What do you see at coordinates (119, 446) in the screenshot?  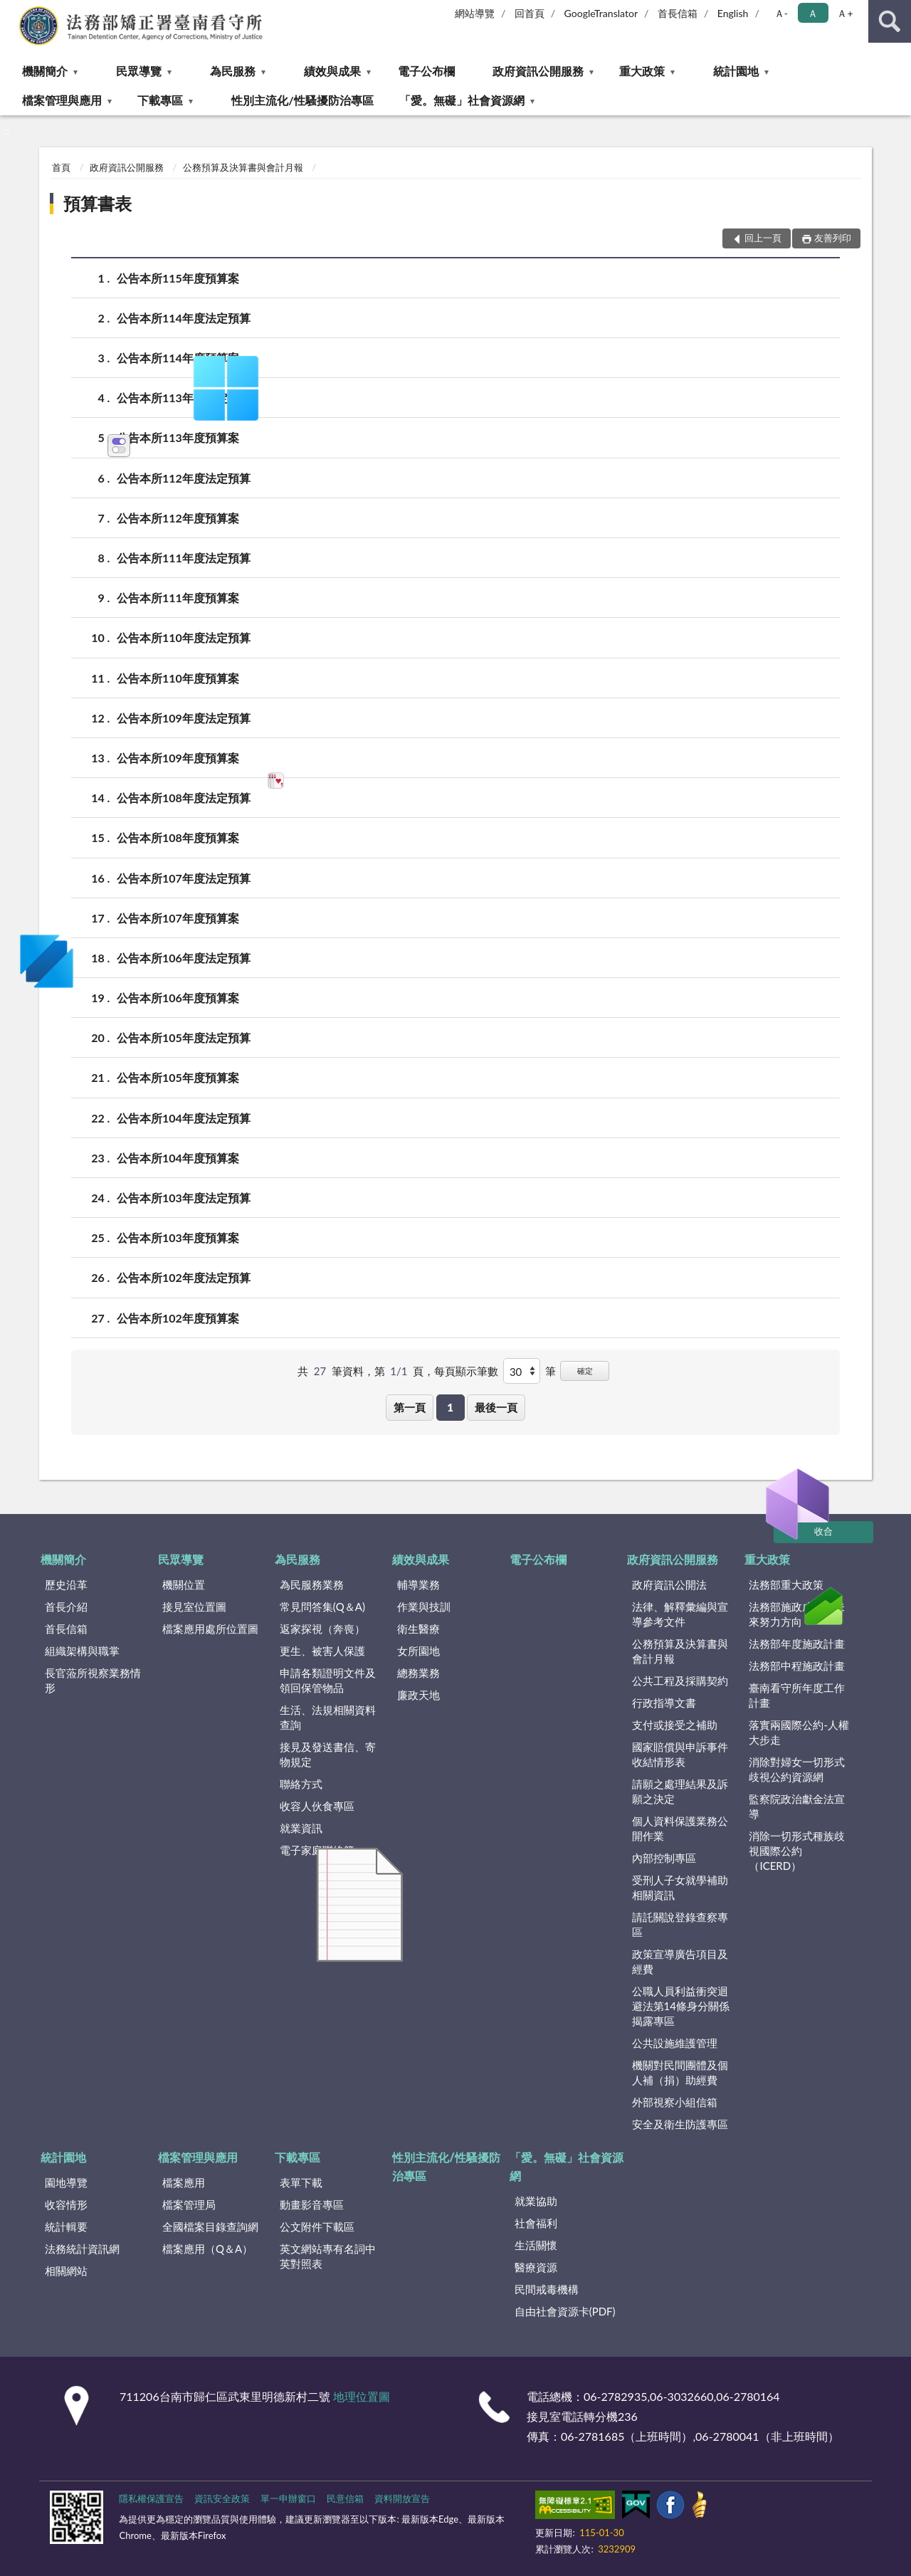 I see `open system settings or preferences` at bounding box center [119, 446].